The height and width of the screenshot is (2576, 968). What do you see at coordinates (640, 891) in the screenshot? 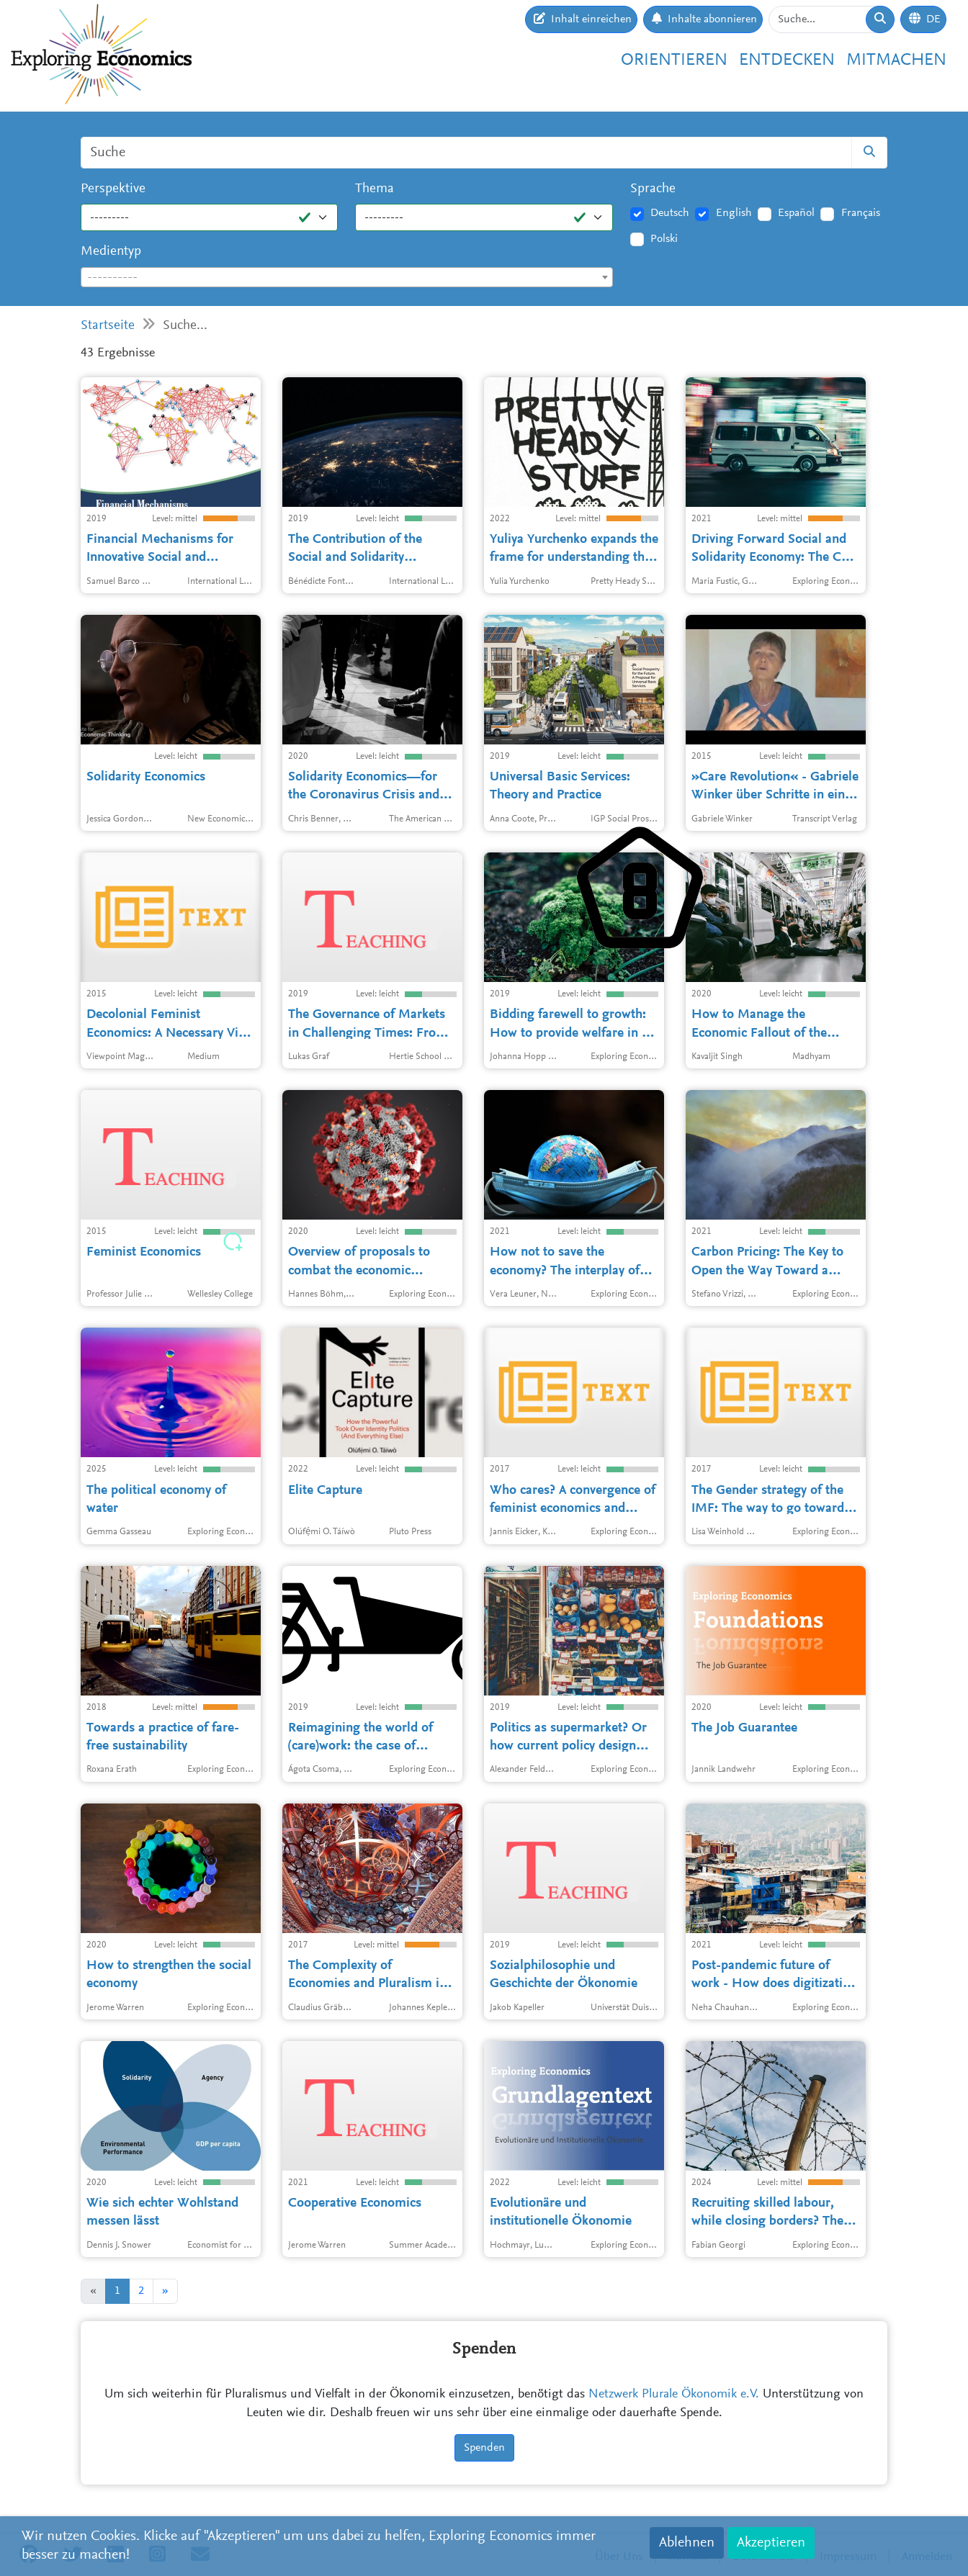
I see `indicates step 8 in a multi-step process` at bounding box center [640, 891].